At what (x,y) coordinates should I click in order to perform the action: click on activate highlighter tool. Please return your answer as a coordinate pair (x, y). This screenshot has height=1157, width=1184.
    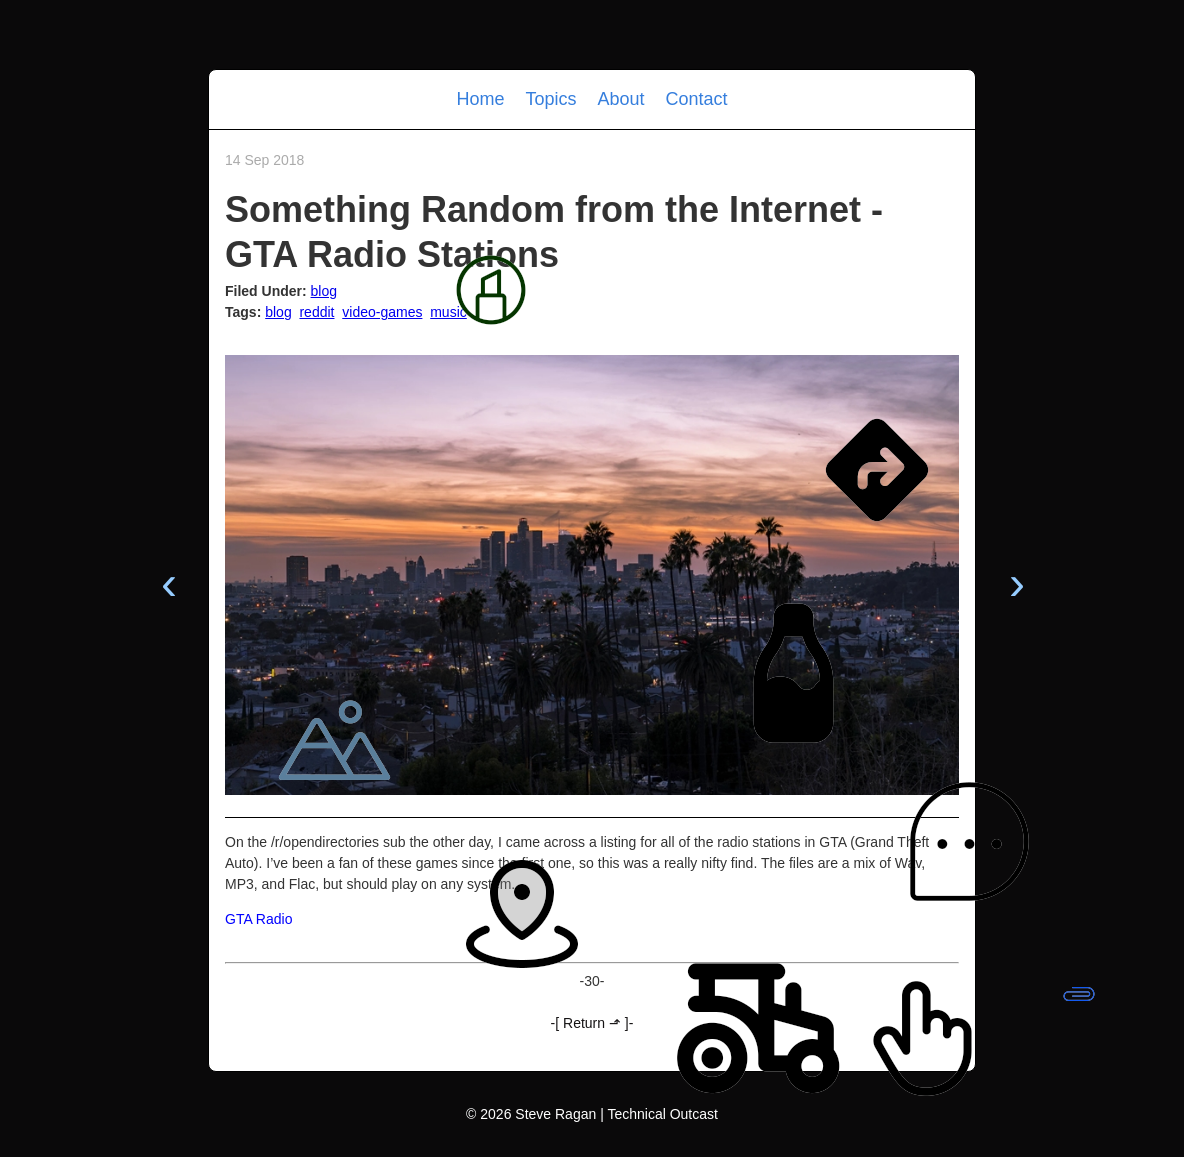
    Looking at the image, I should click on (491, 290).